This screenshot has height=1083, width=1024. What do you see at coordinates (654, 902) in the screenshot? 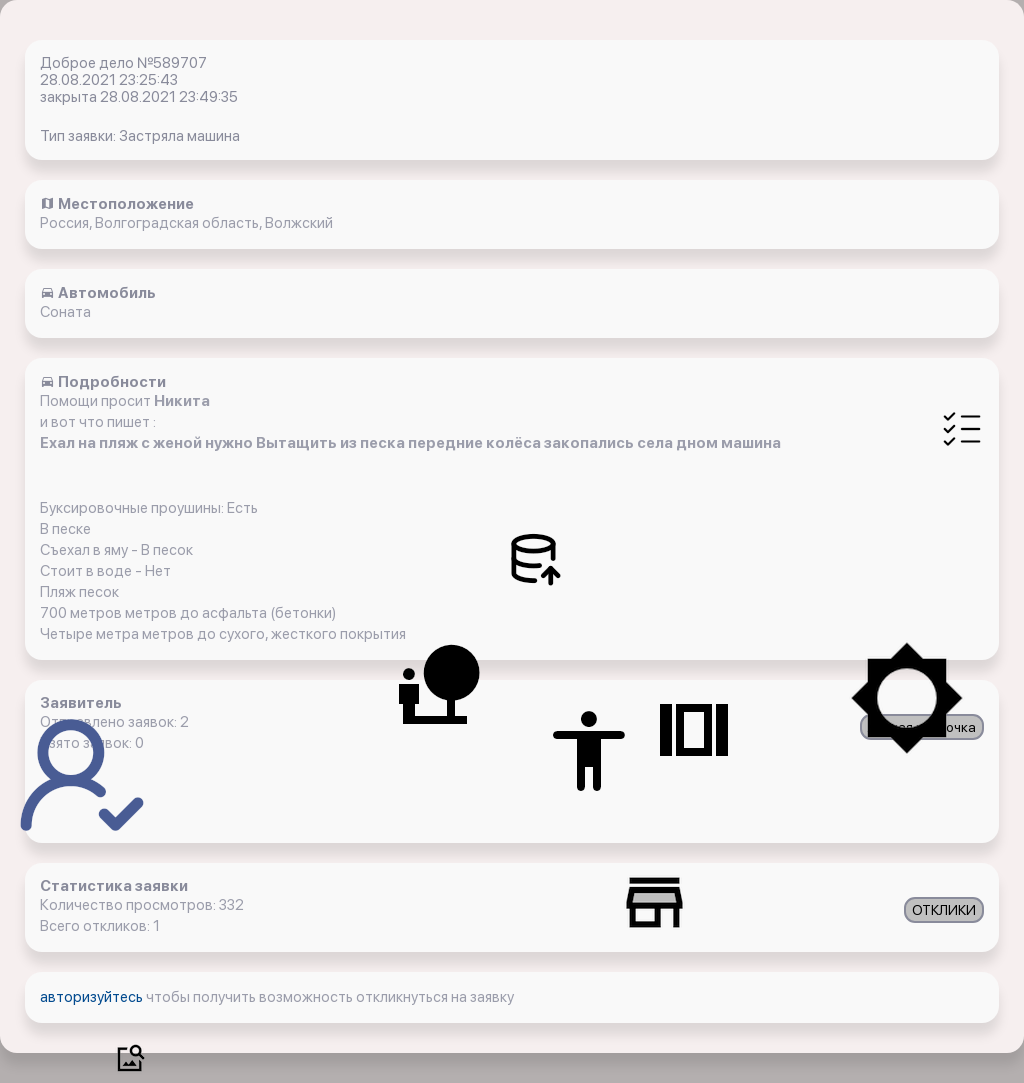
I see `access the store or marketplace` at bounding box center [654, 902].